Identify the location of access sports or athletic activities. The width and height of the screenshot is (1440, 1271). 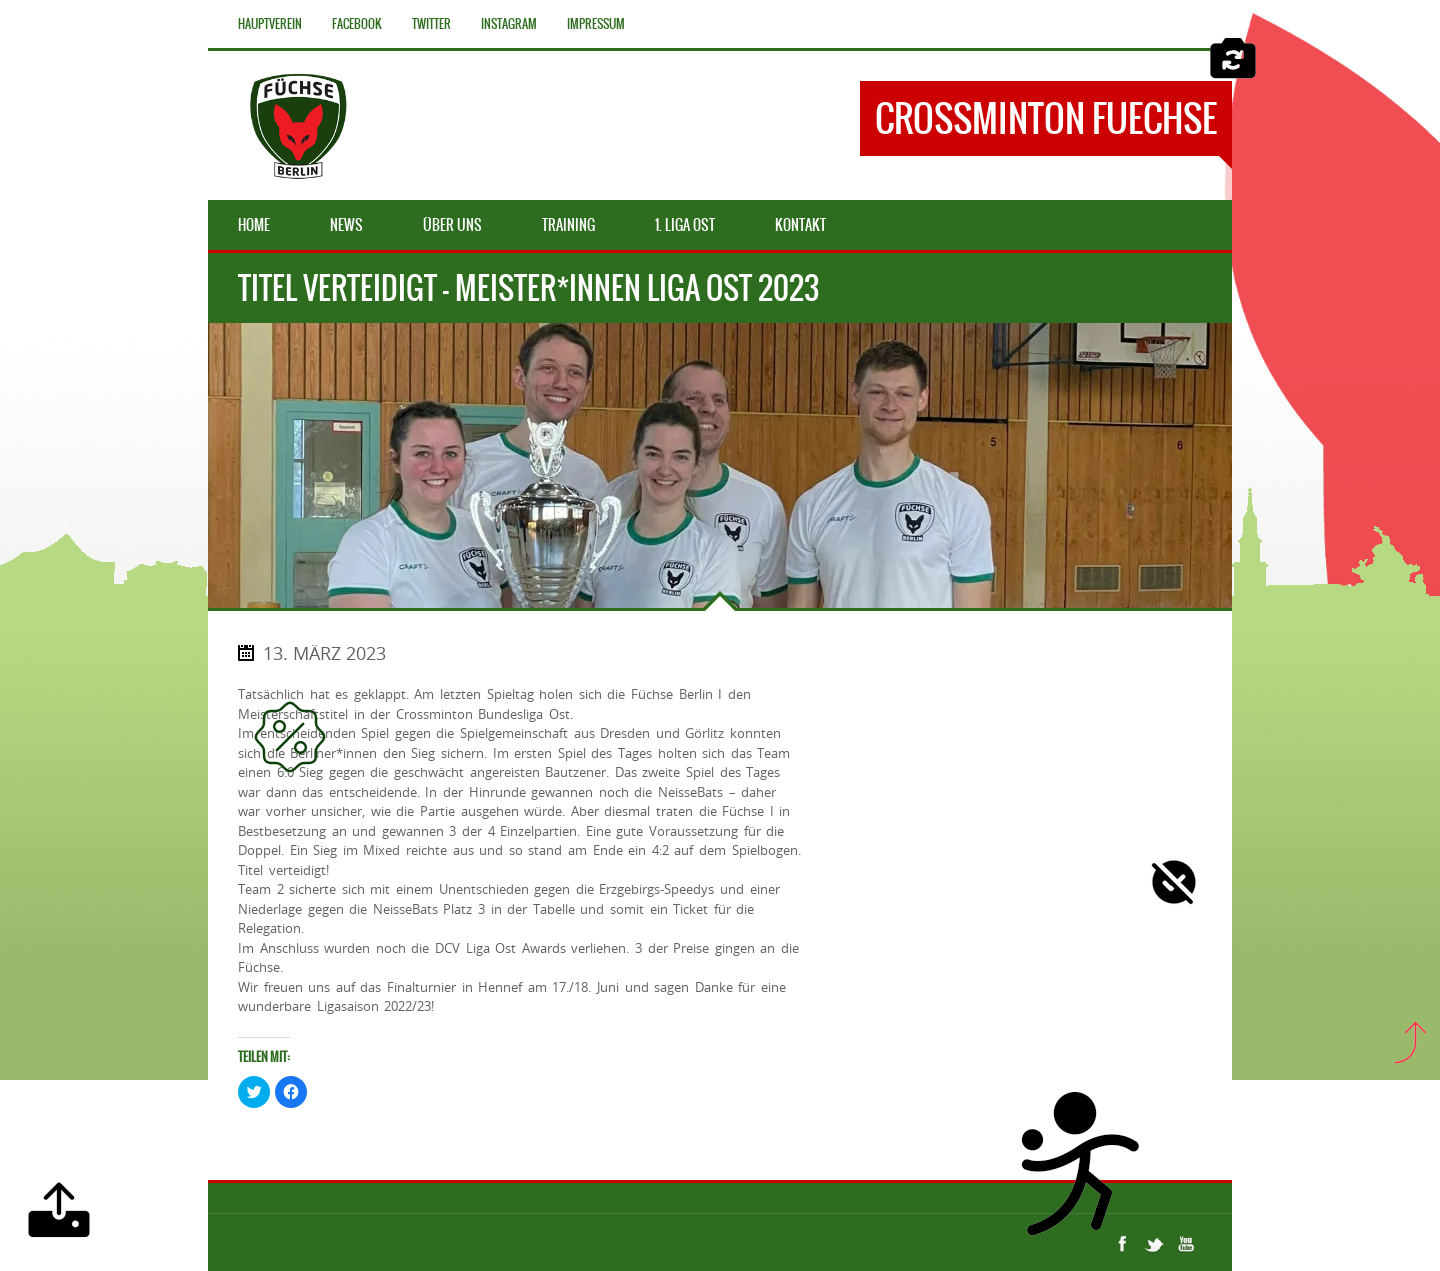
(1075, 1161).